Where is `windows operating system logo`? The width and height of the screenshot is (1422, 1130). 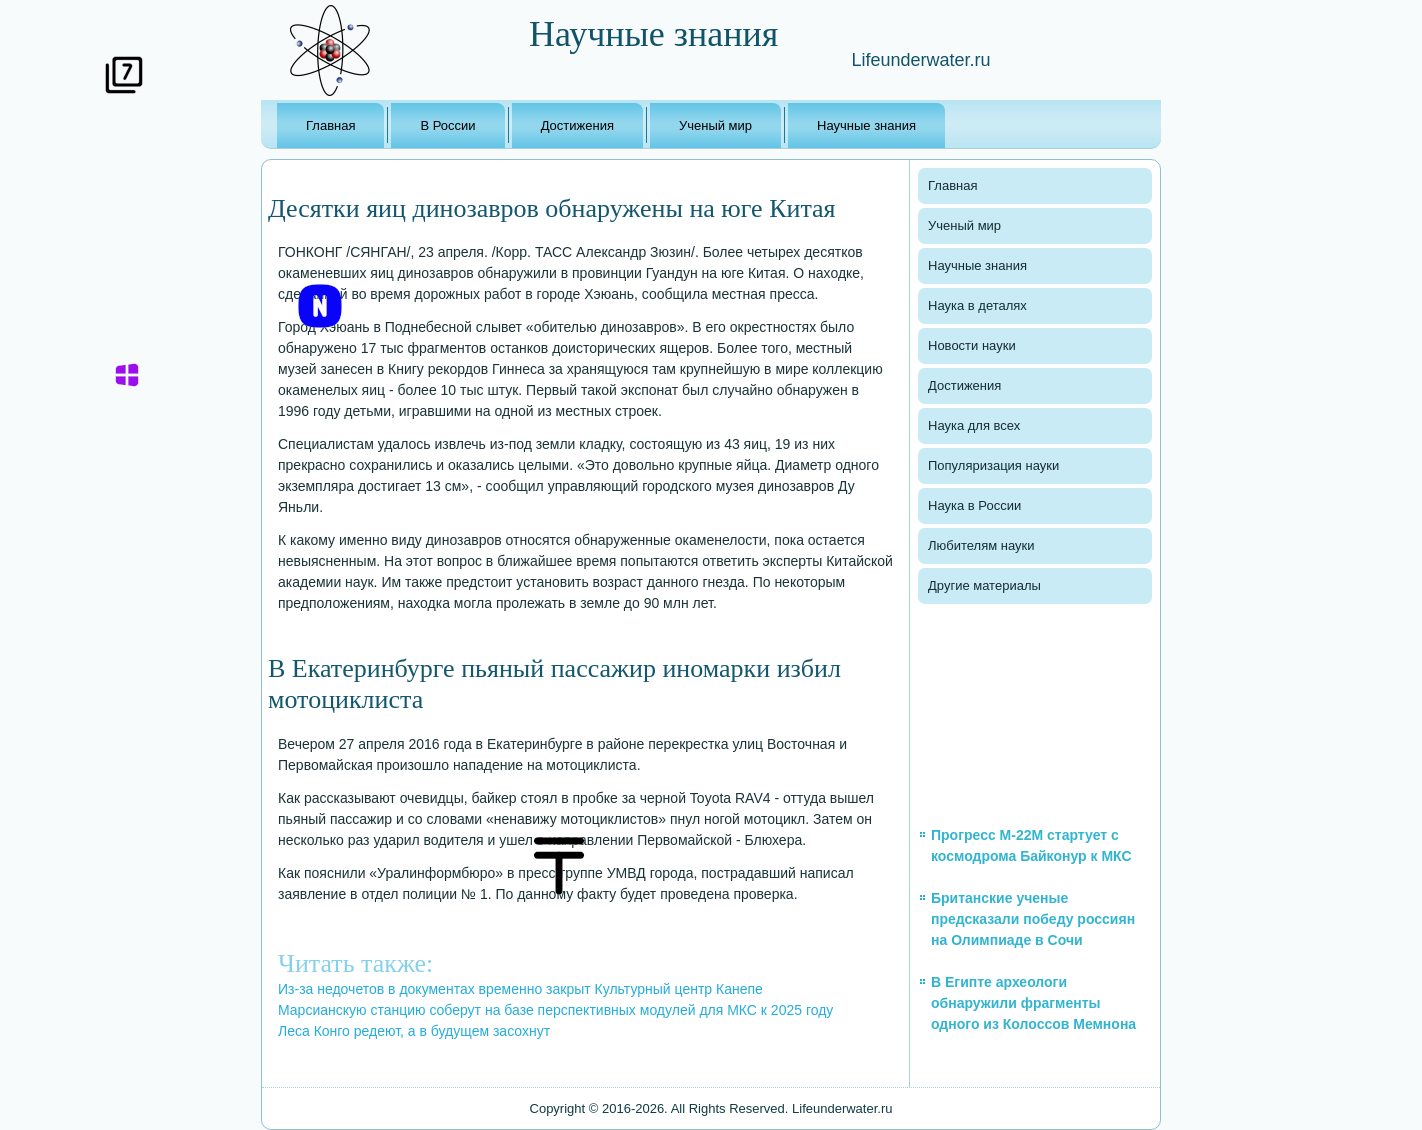
windows operating system logo is located at coordinates (127, 375).